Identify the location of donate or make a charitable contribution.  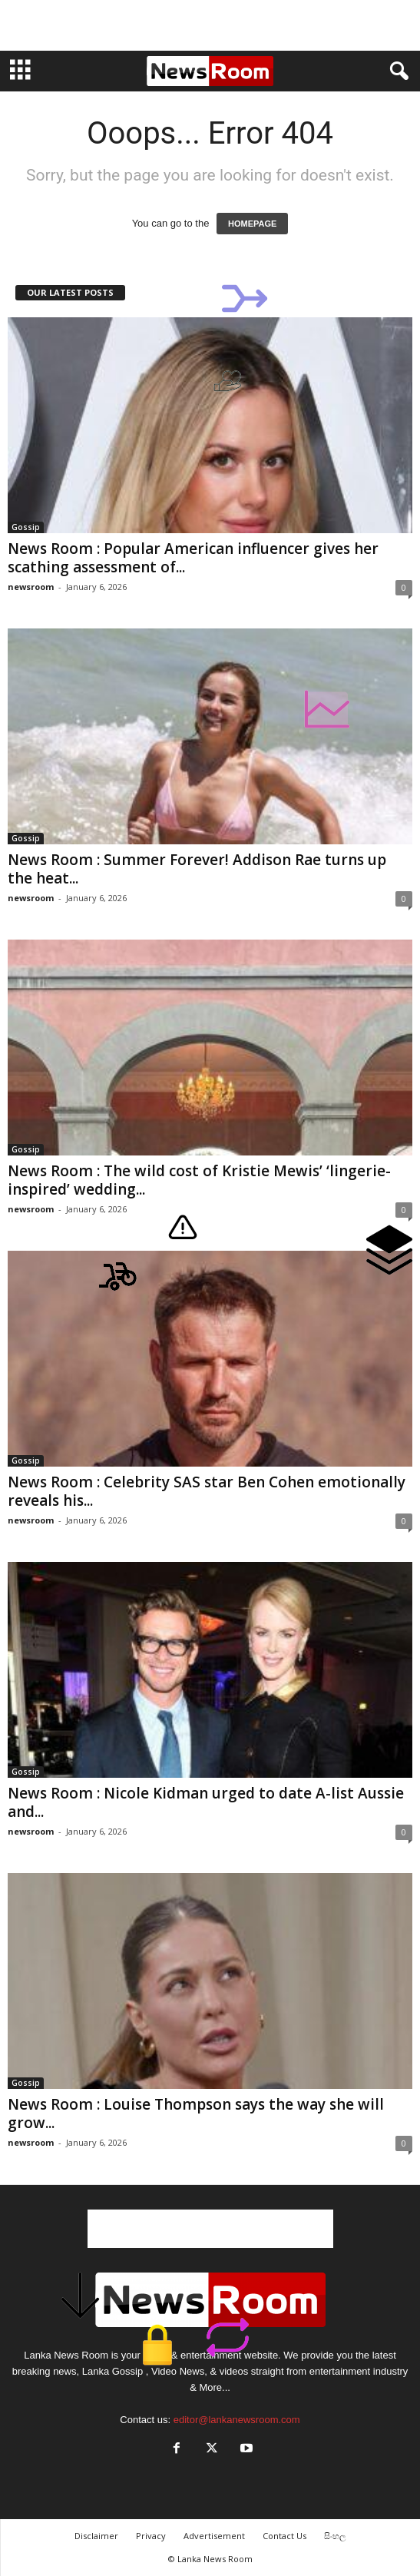
(228, 381).